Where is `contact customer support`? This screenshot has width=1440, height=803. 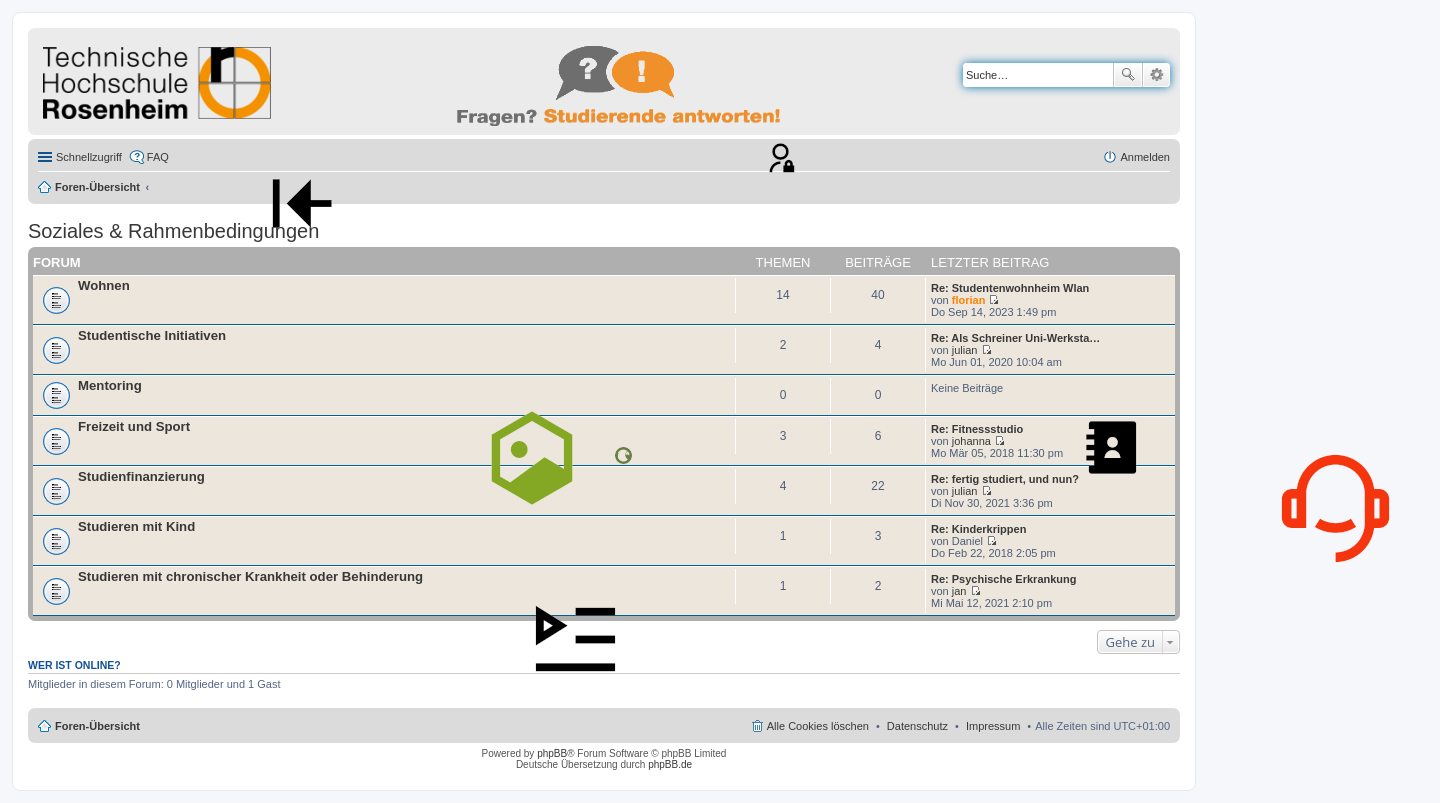 contact customer support is located at coordinates (1335, 508).